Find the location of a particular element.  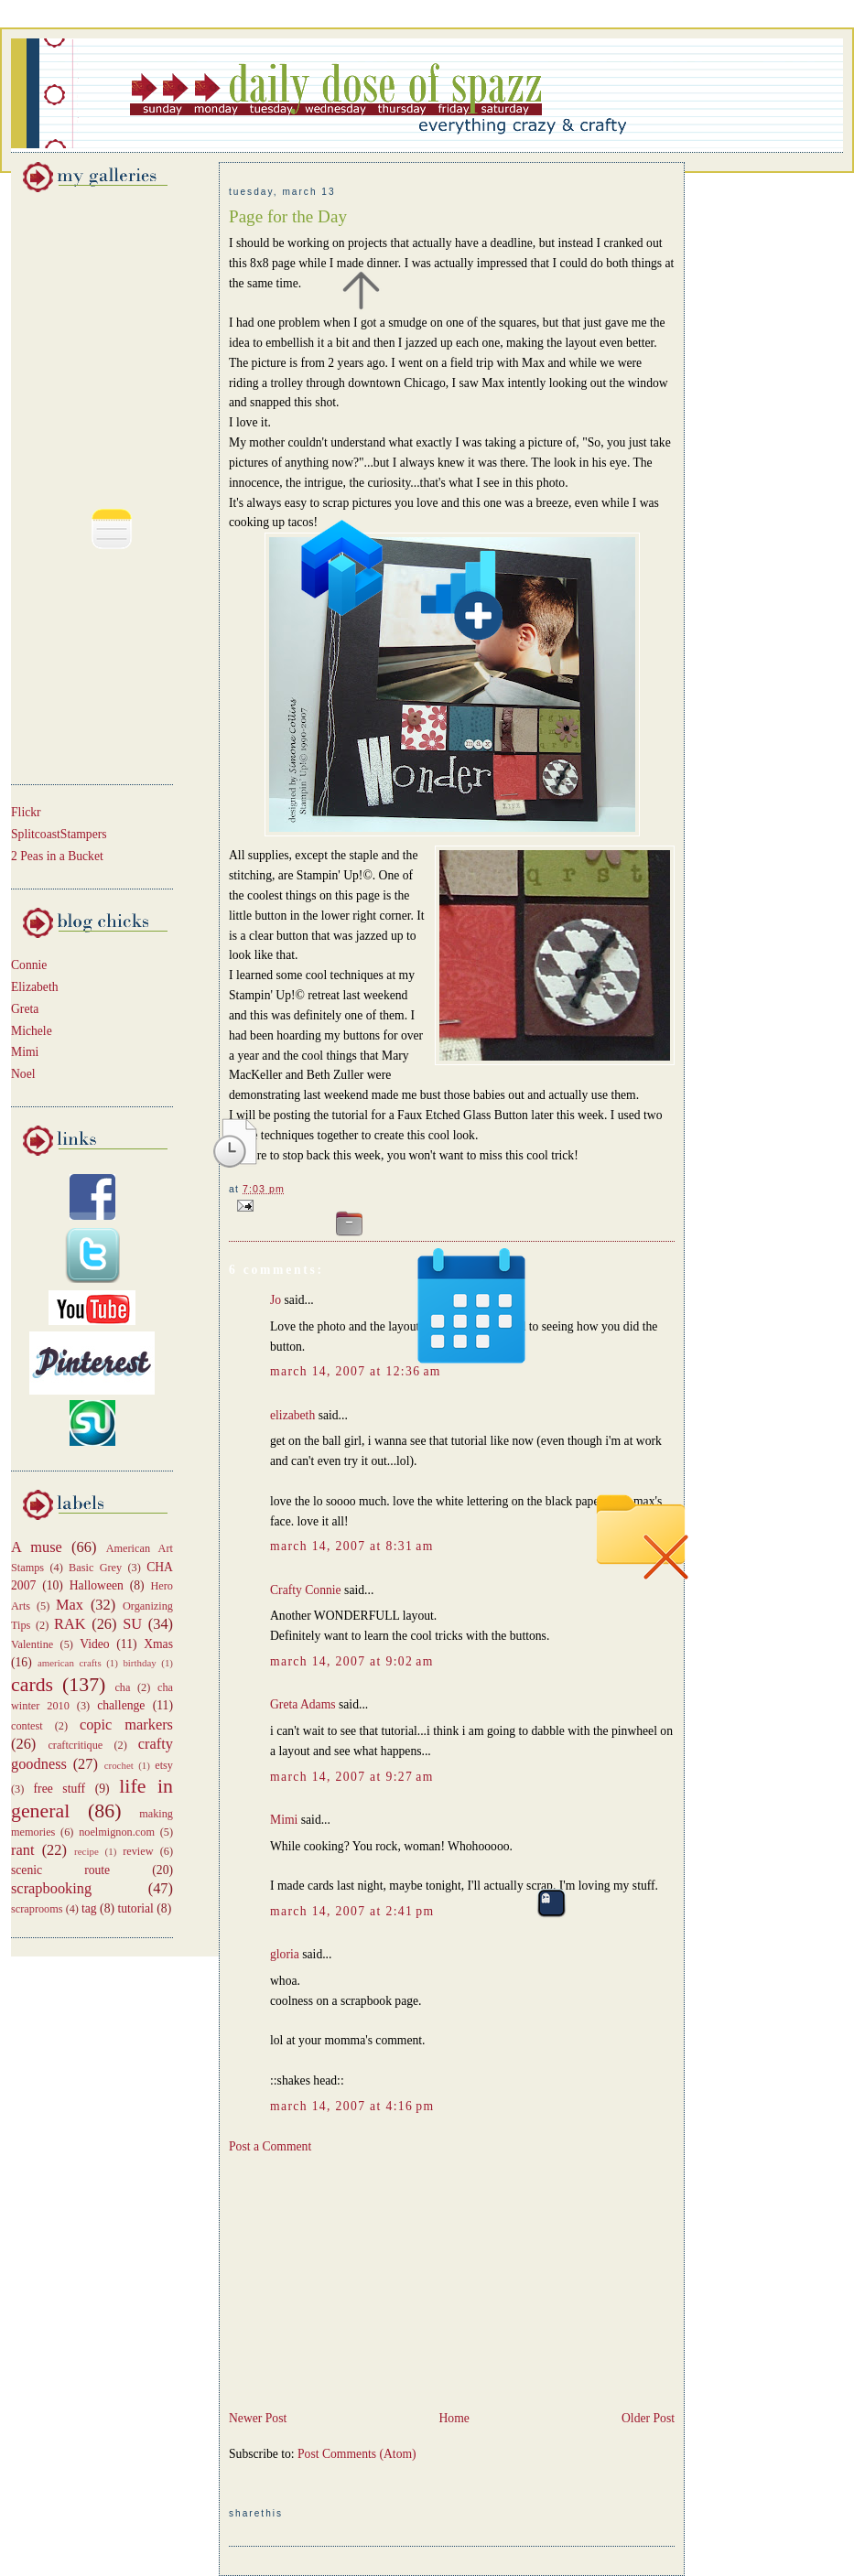

open tomboy notes app is located at coordinates (112, 529).